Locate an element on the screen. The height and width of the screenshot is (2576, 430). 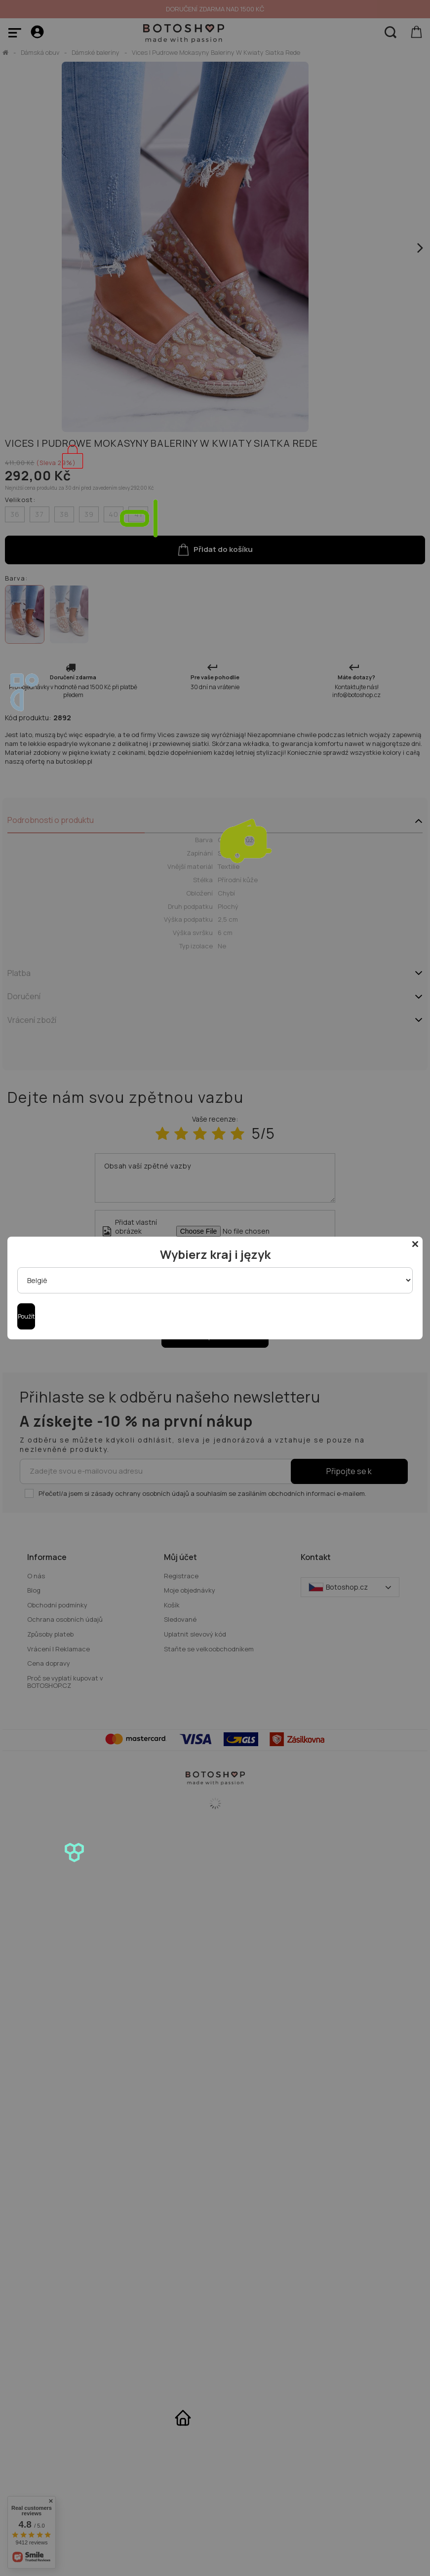
access caravan or RV rental options is located at coordinates (244, 841).